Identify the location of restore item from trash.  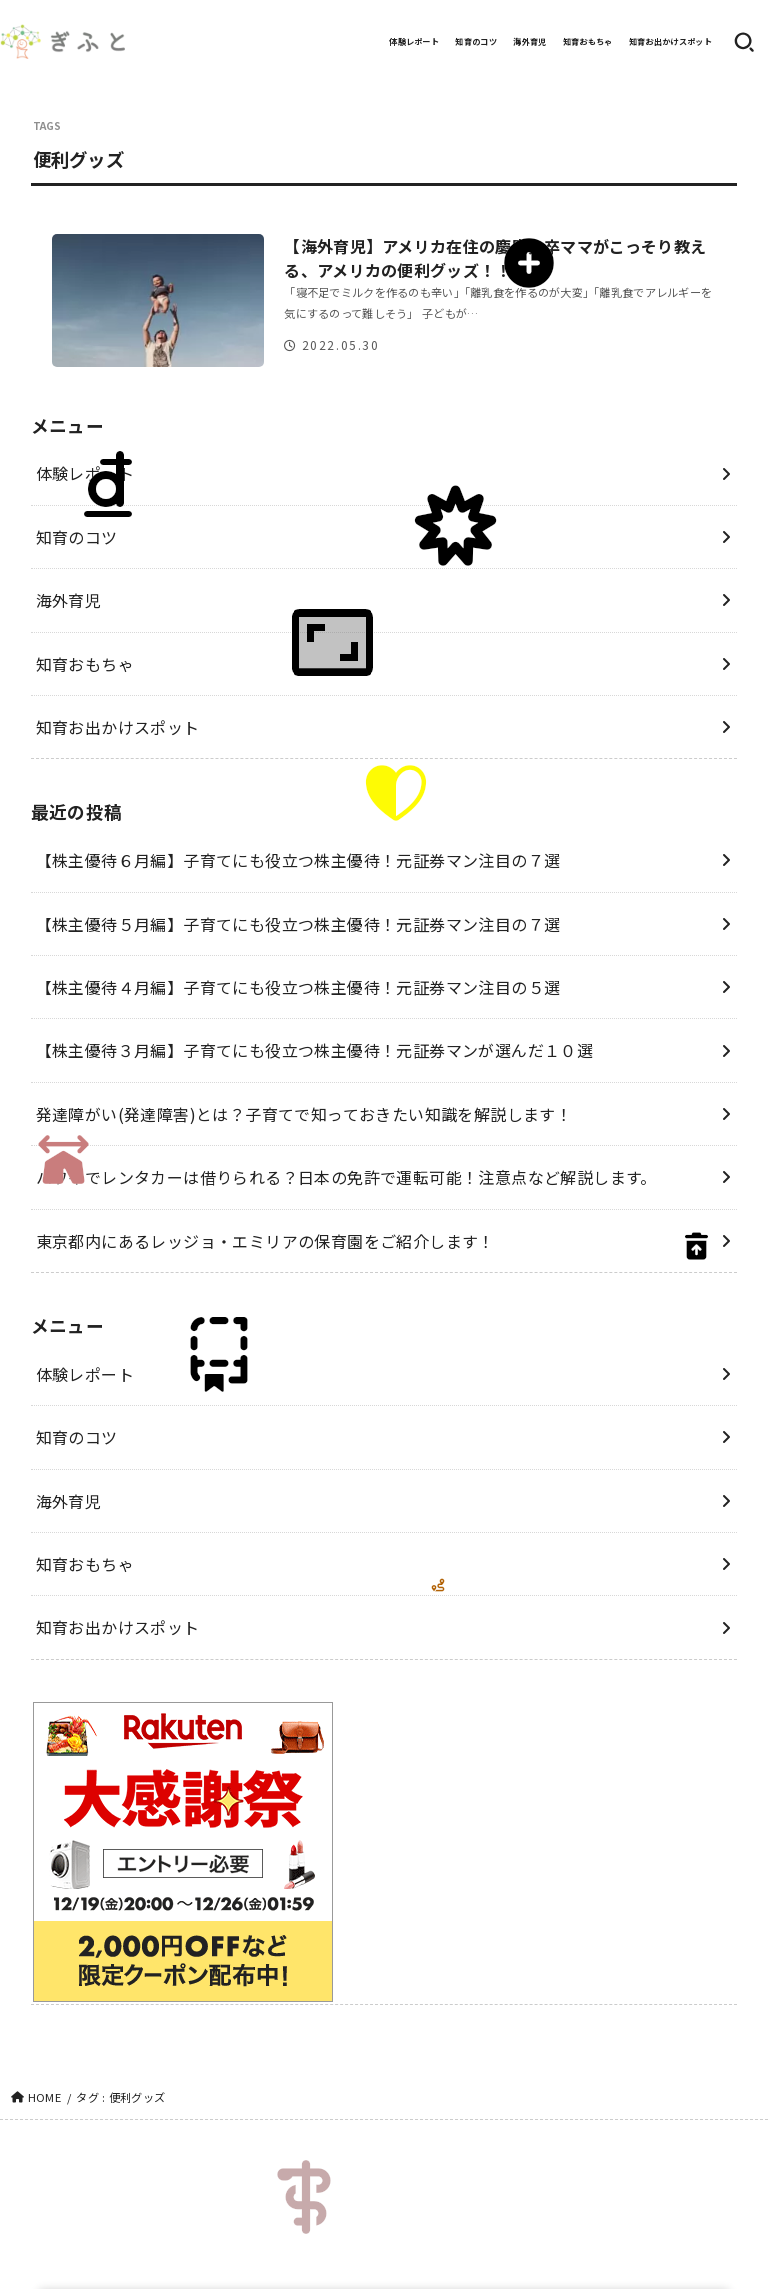
(696, 1246).